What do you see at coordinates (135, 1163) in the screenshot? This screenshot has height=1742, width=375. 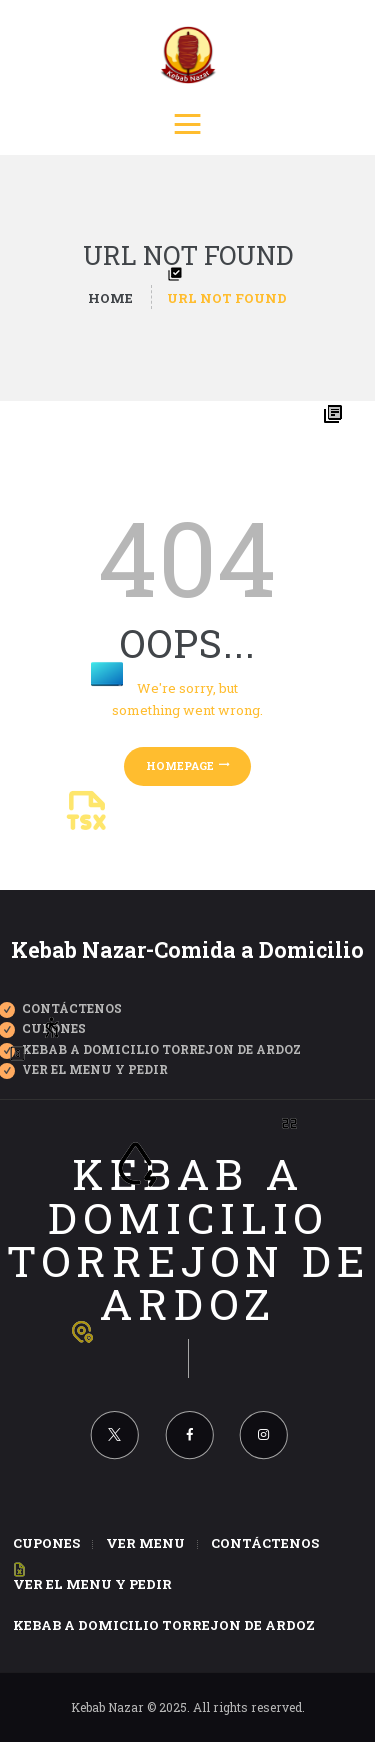 I see `hydroelectric power or water energy indicator` at bounding box center [135, 1163].